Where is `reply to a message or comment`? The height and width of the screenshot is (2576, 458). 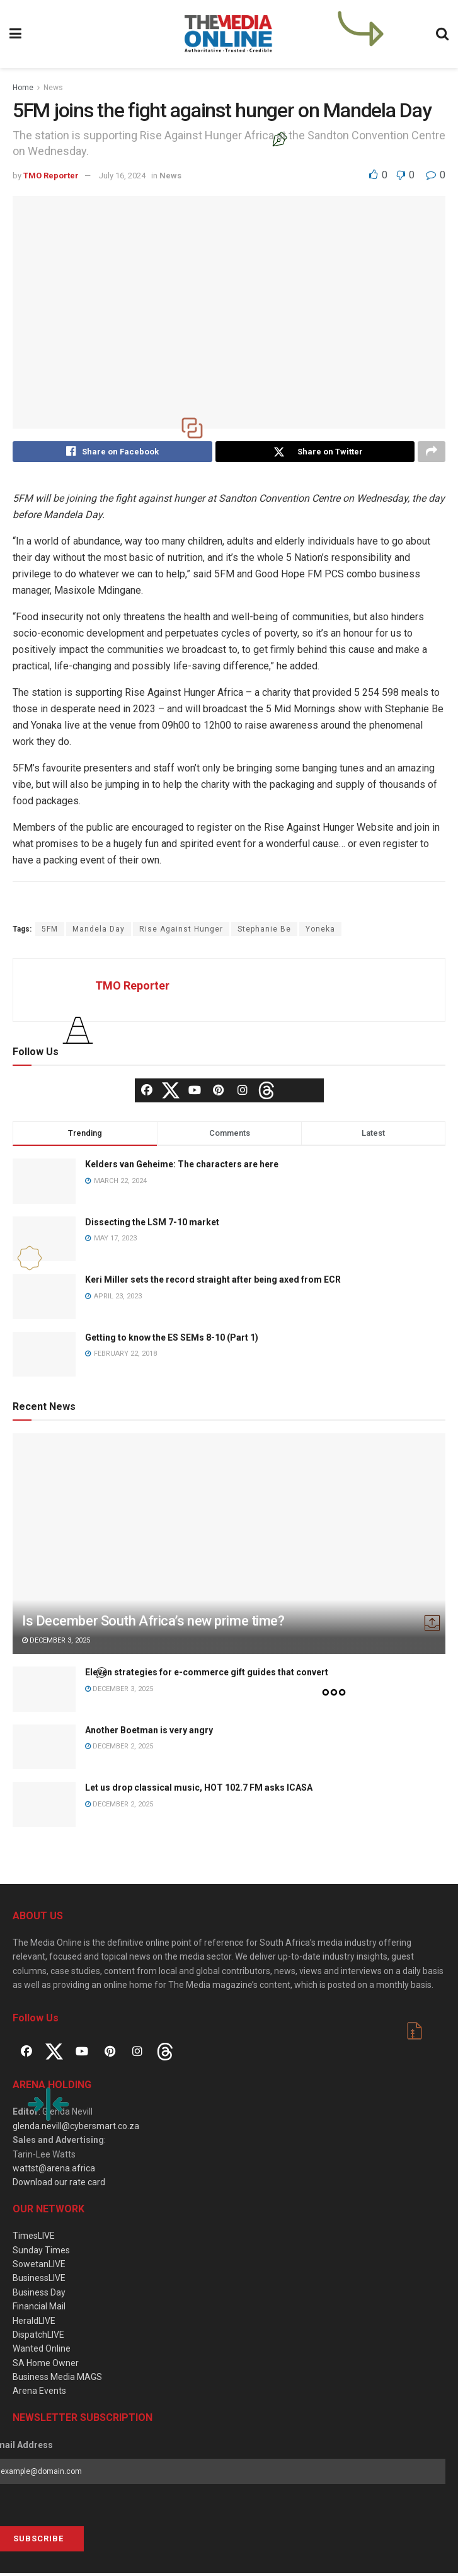 reply to a message or comment is located at coordinates (360, 28).